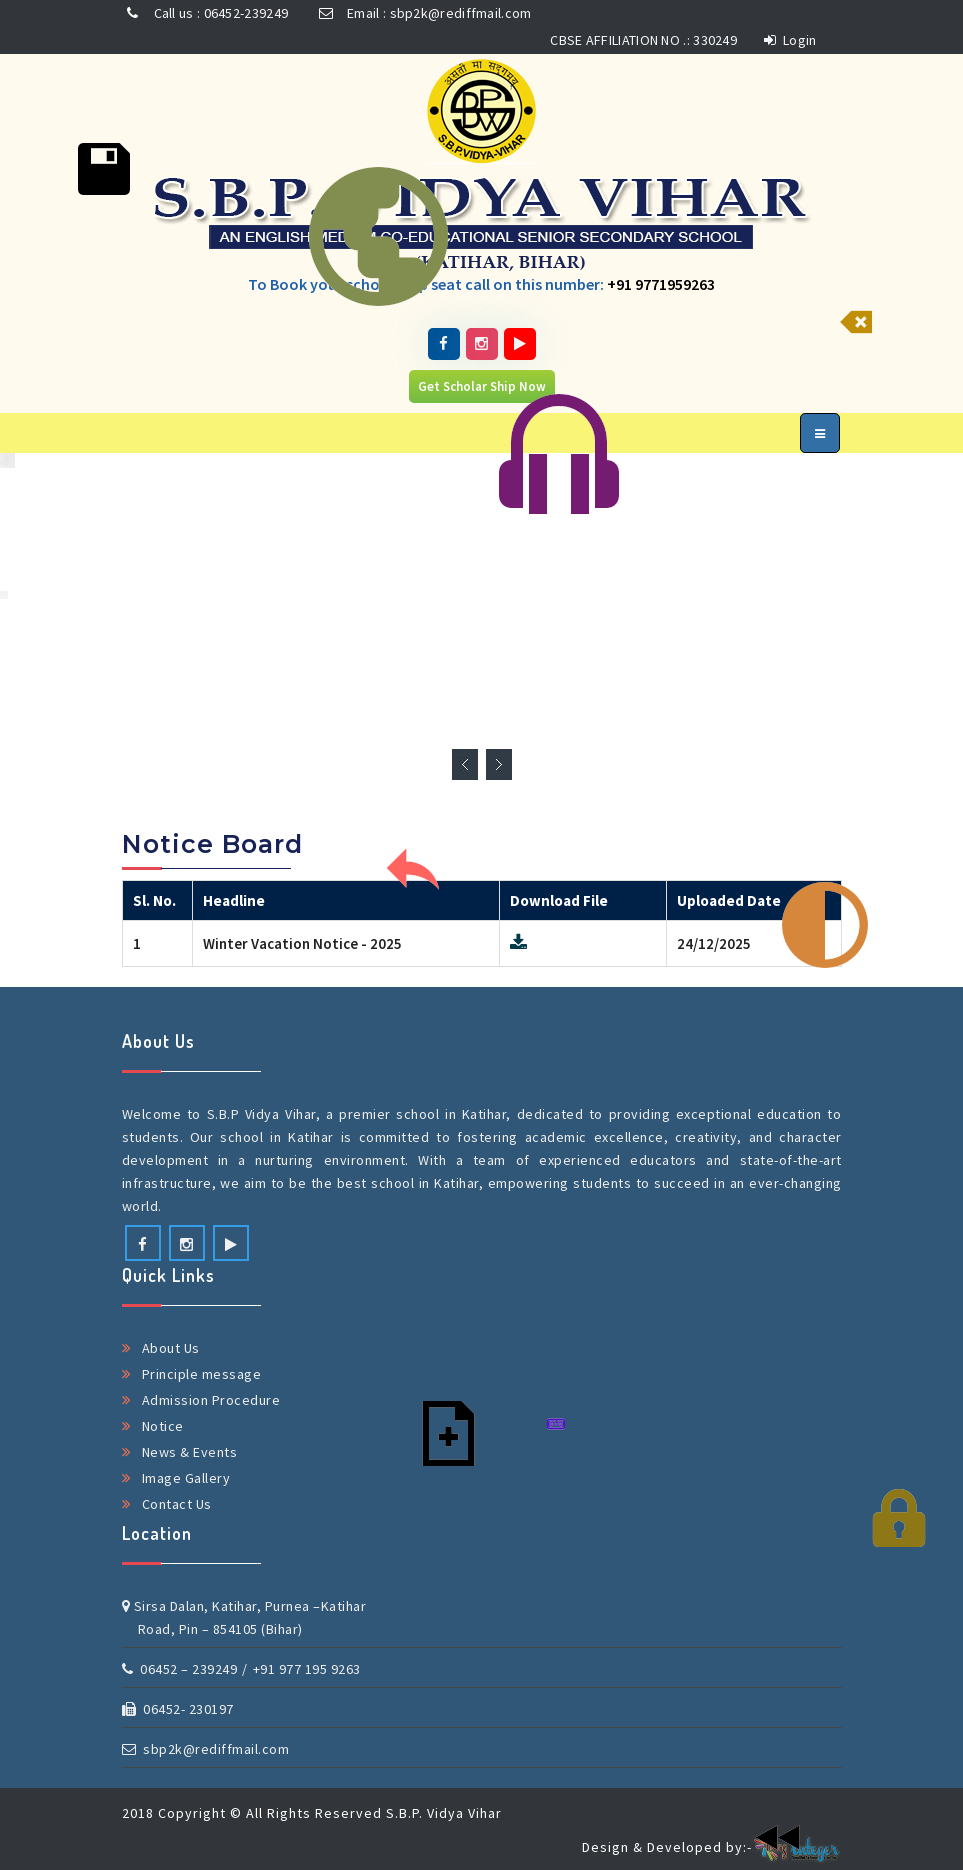 The height and width of the screenshot is (1870, 963). Describe the element at coordinates (556, 1424) in the screenshot. I see `open the on-screen keyboard` at that location.